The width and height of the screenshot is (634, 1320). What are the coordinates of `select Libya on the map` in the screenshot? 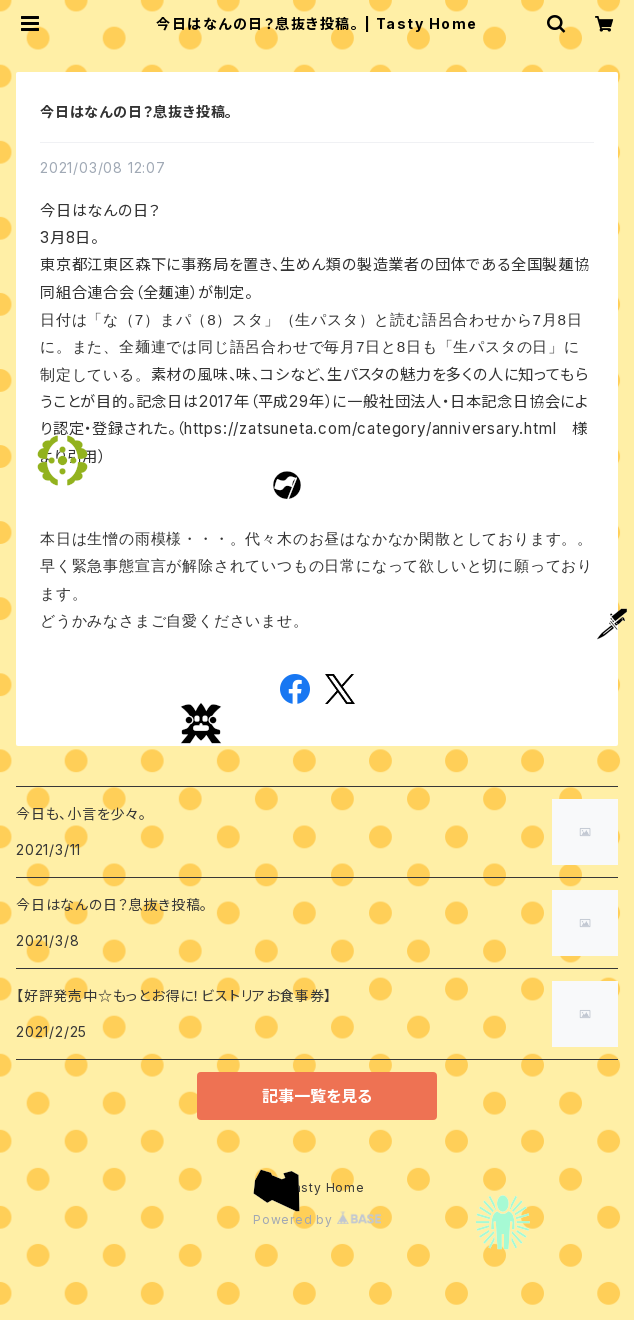 It's located at (276, 1190).